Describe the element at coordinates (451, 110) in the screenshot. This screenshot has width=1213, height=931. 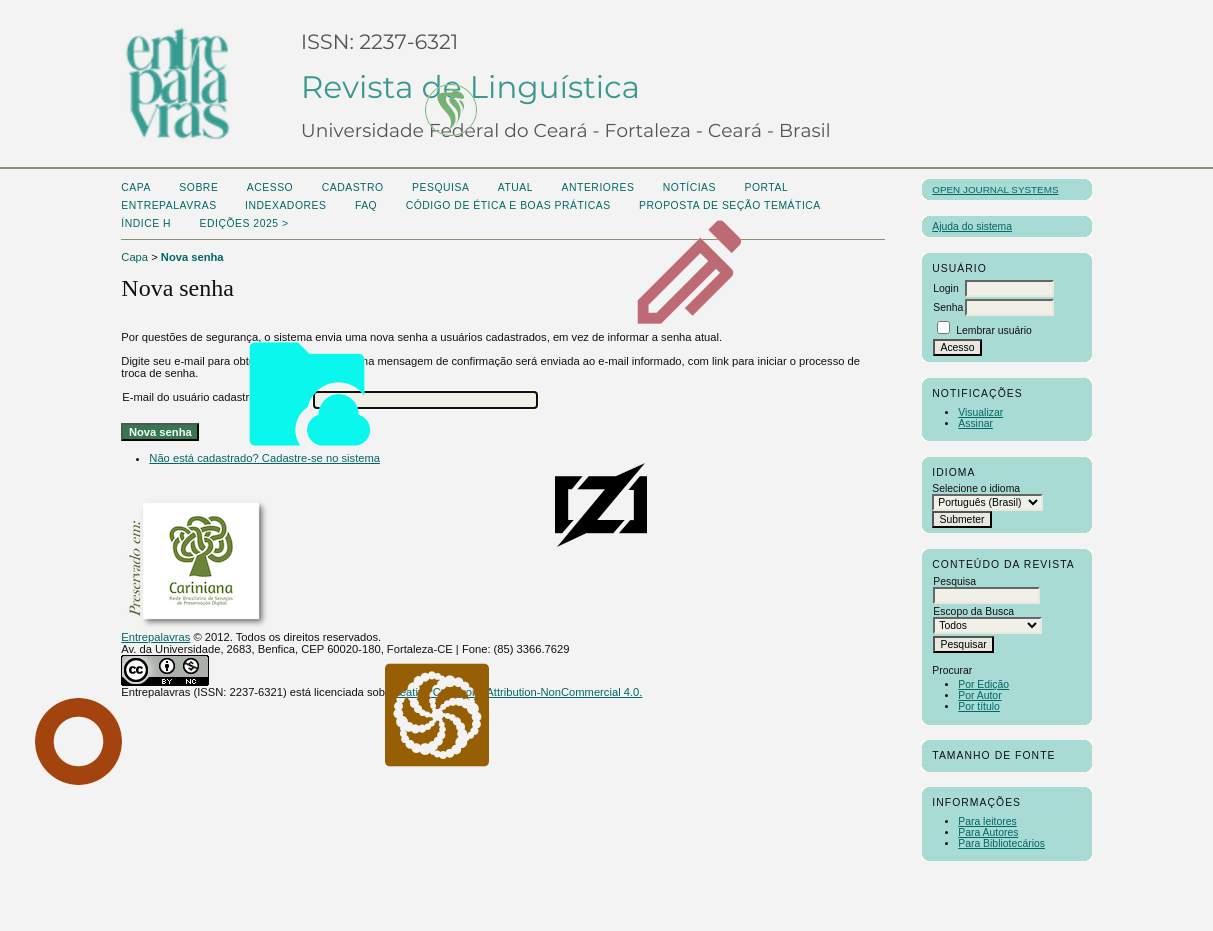
I see `open CapRover dashboard` at that location.